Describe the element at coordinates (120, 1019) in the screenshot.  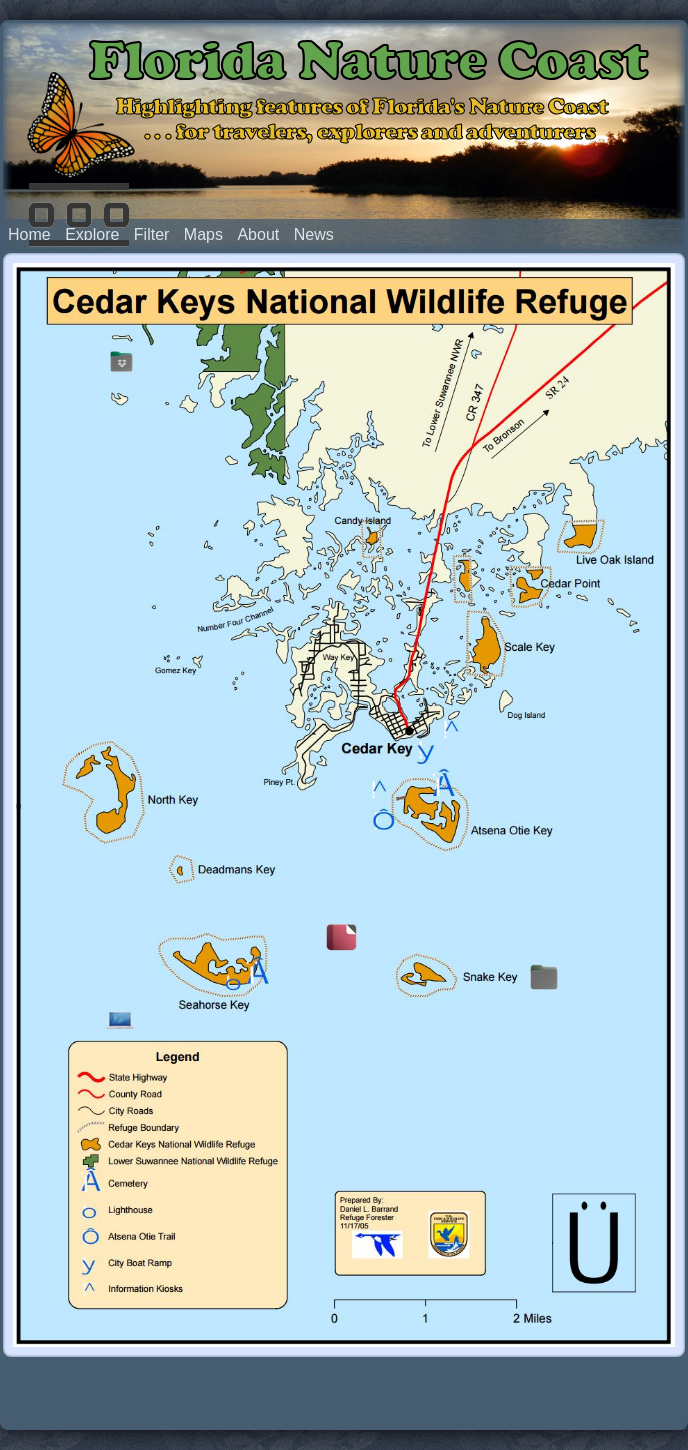
I see `represents a macbook pro device in system settings` at that location.